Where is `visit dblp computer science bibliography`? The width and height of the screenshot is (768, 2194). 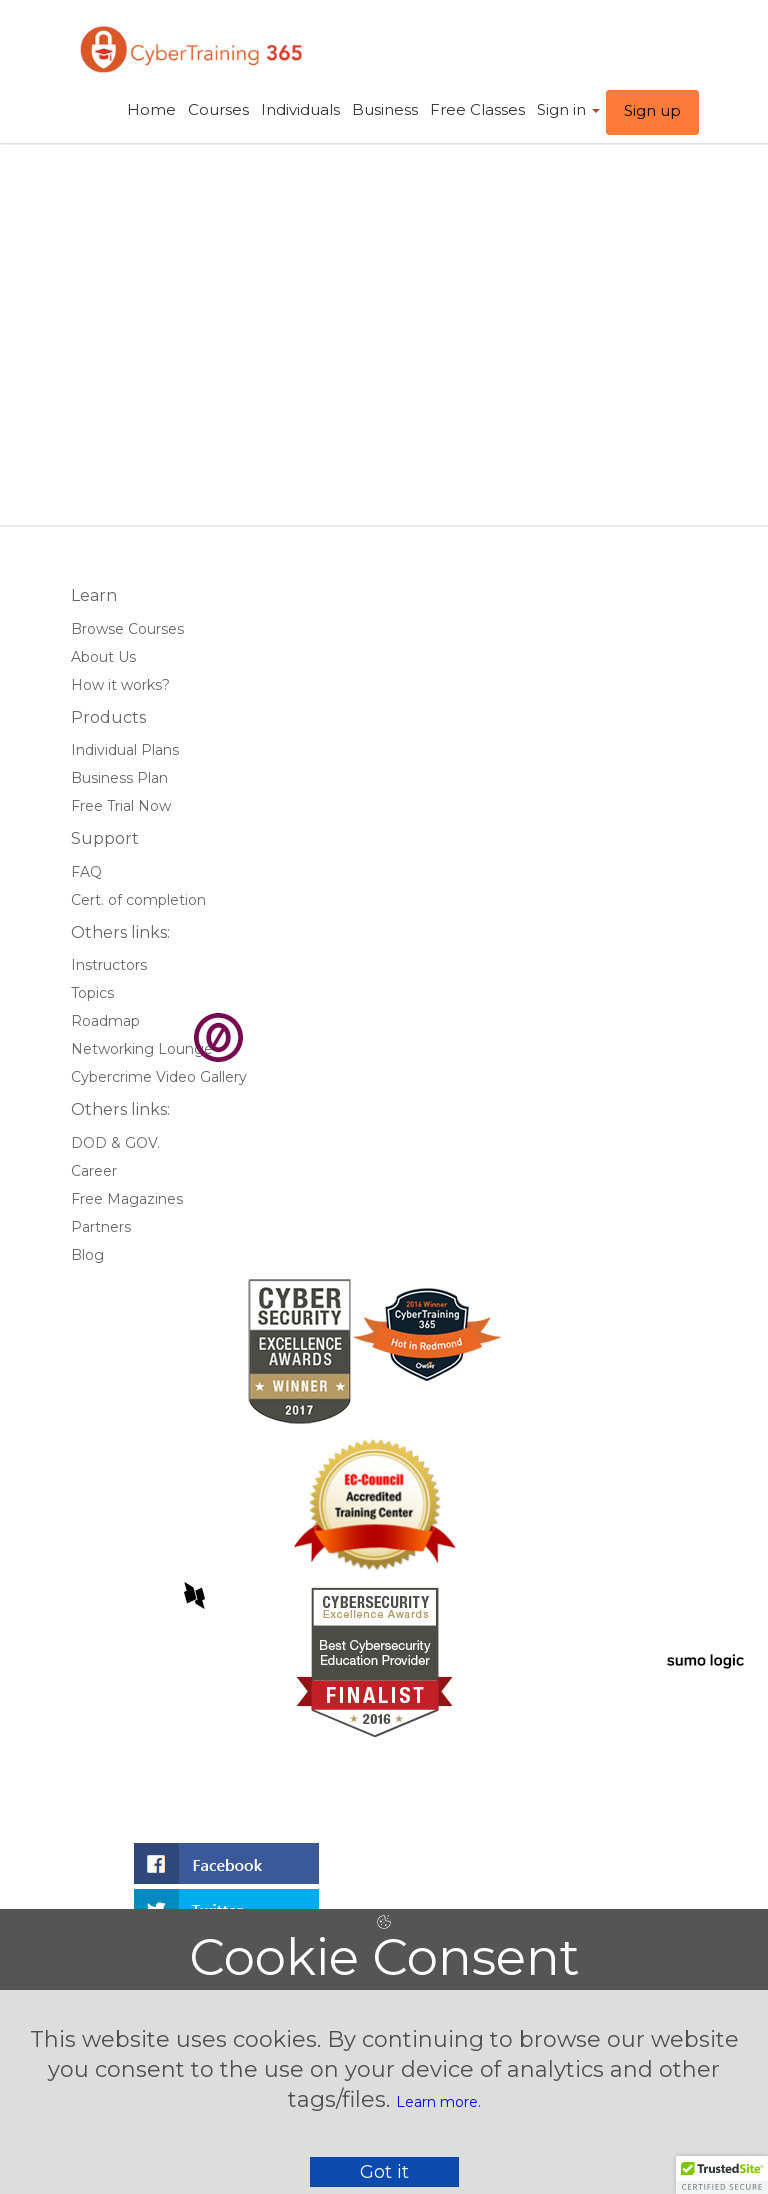 visit dblp computer science bibliography is located at coordinates (194, 1595).